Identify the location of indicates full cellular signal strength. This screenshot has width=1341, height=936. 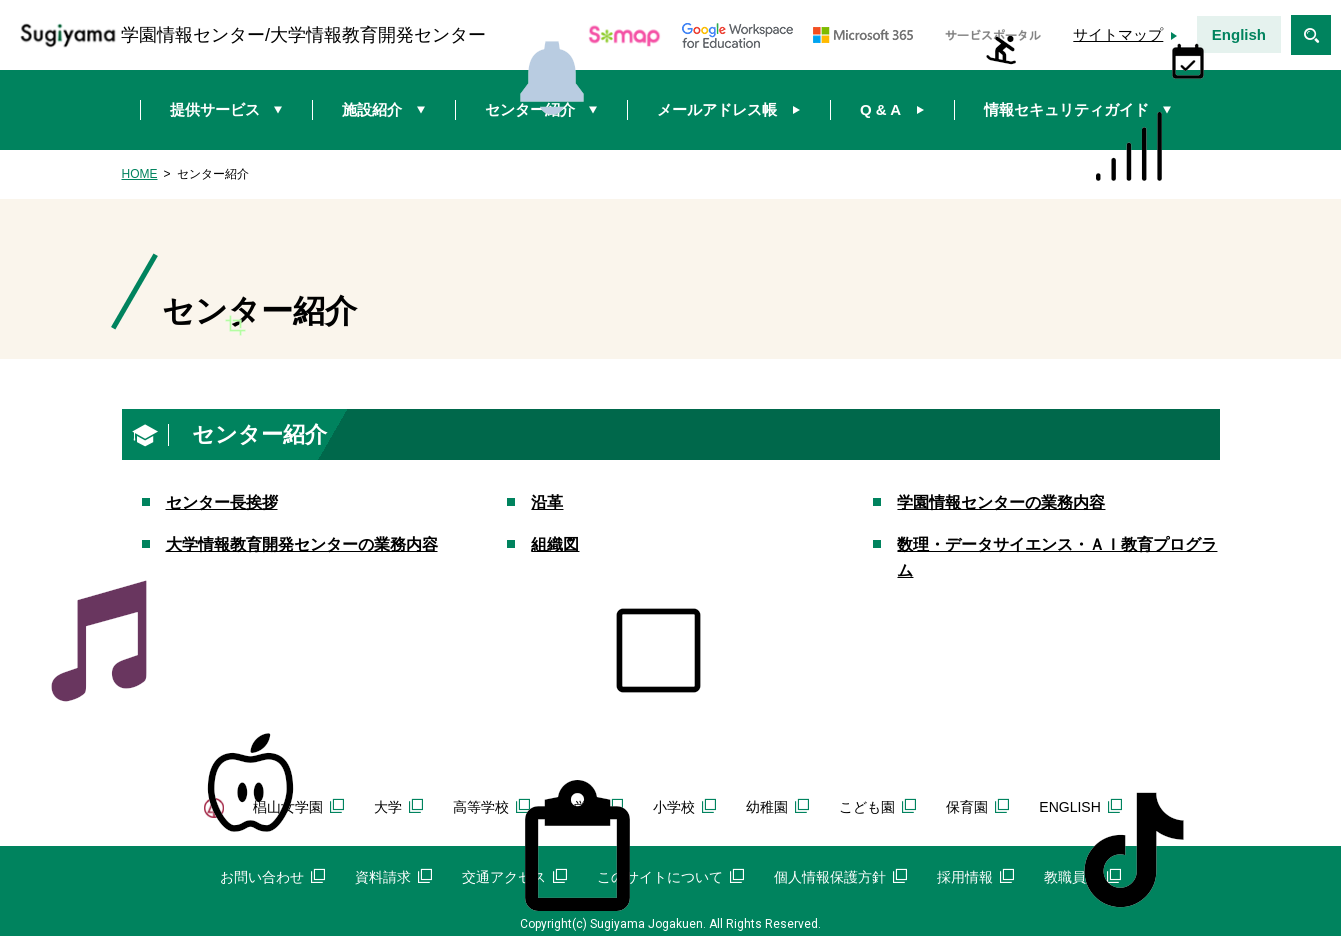
(1132, 151).